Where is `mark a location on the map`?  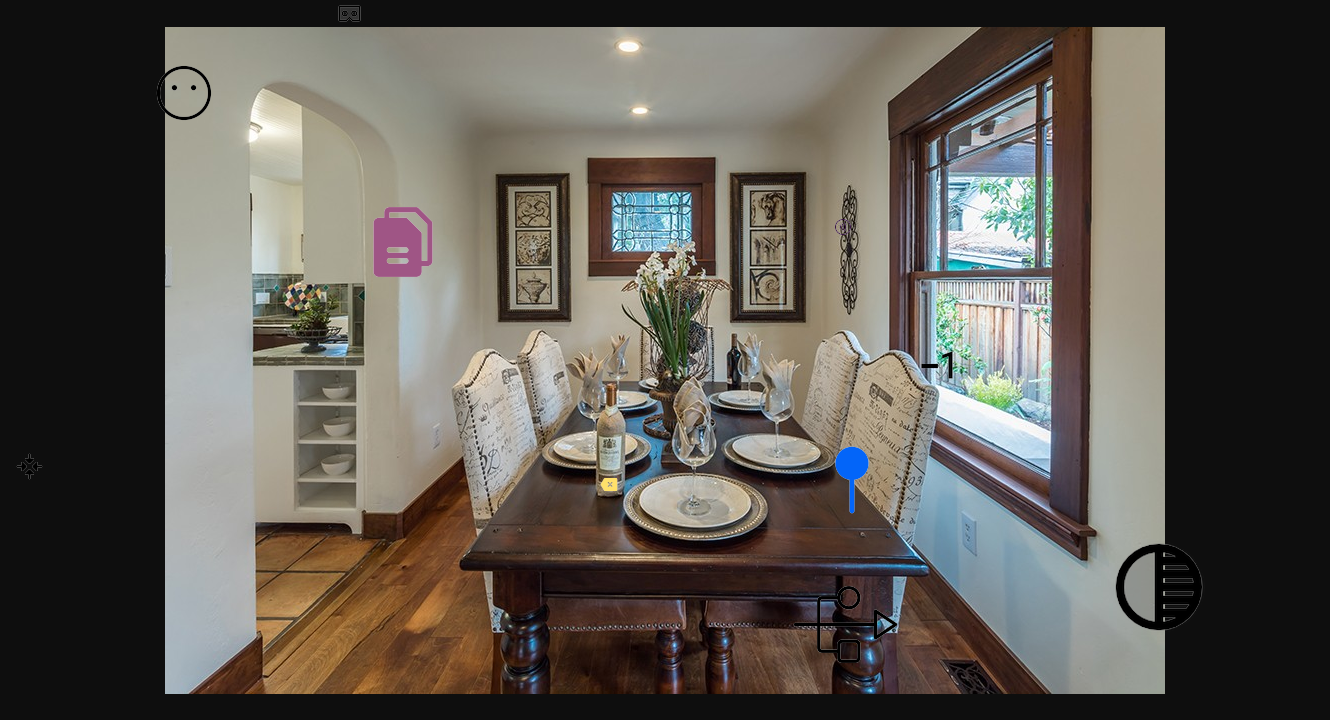
mark a location on the map is located at coordinates (852, 480).